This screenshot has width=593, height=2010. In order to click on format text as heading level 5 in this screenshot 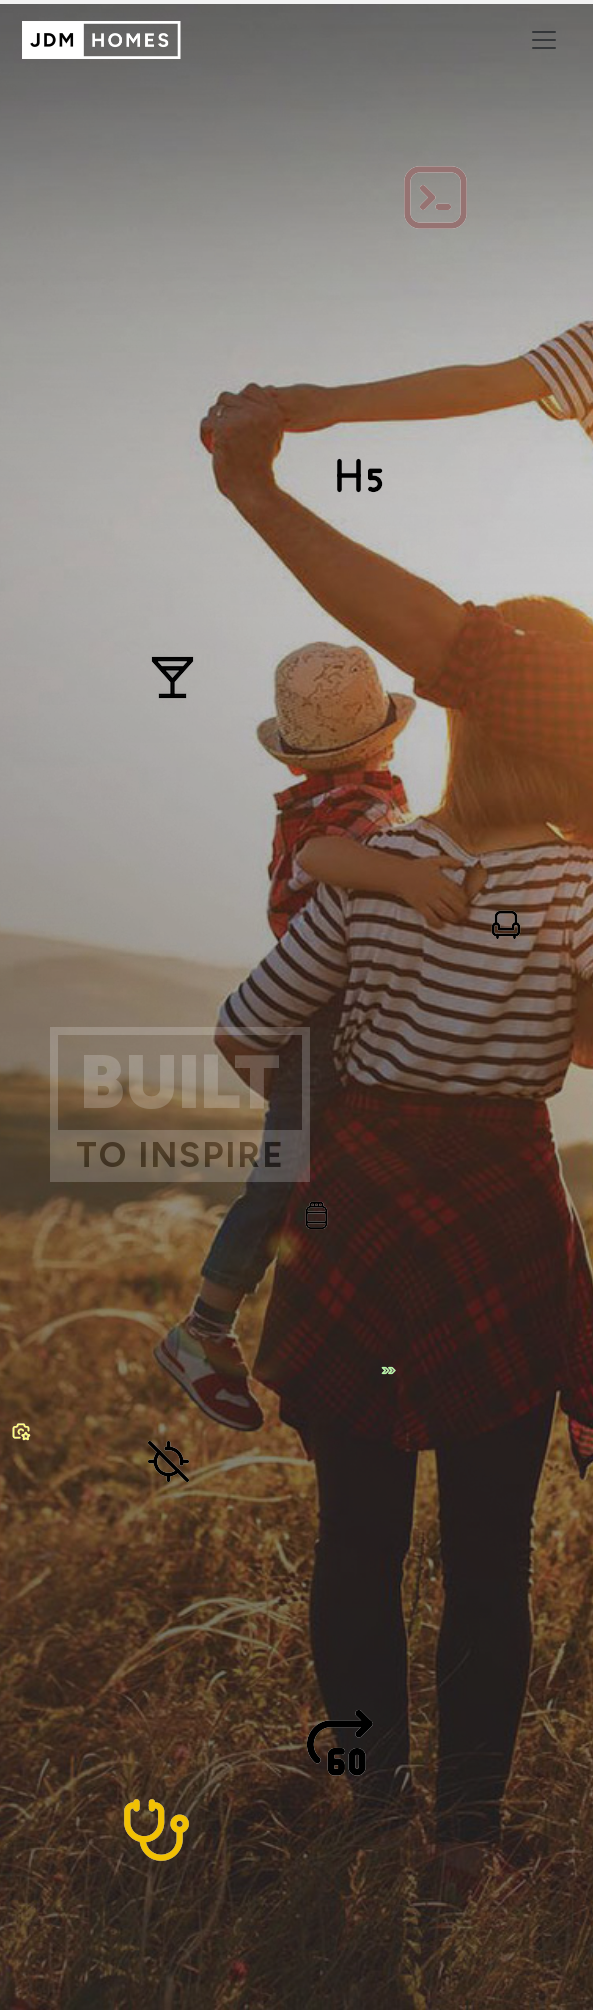, I will do `click(358, 475)`.